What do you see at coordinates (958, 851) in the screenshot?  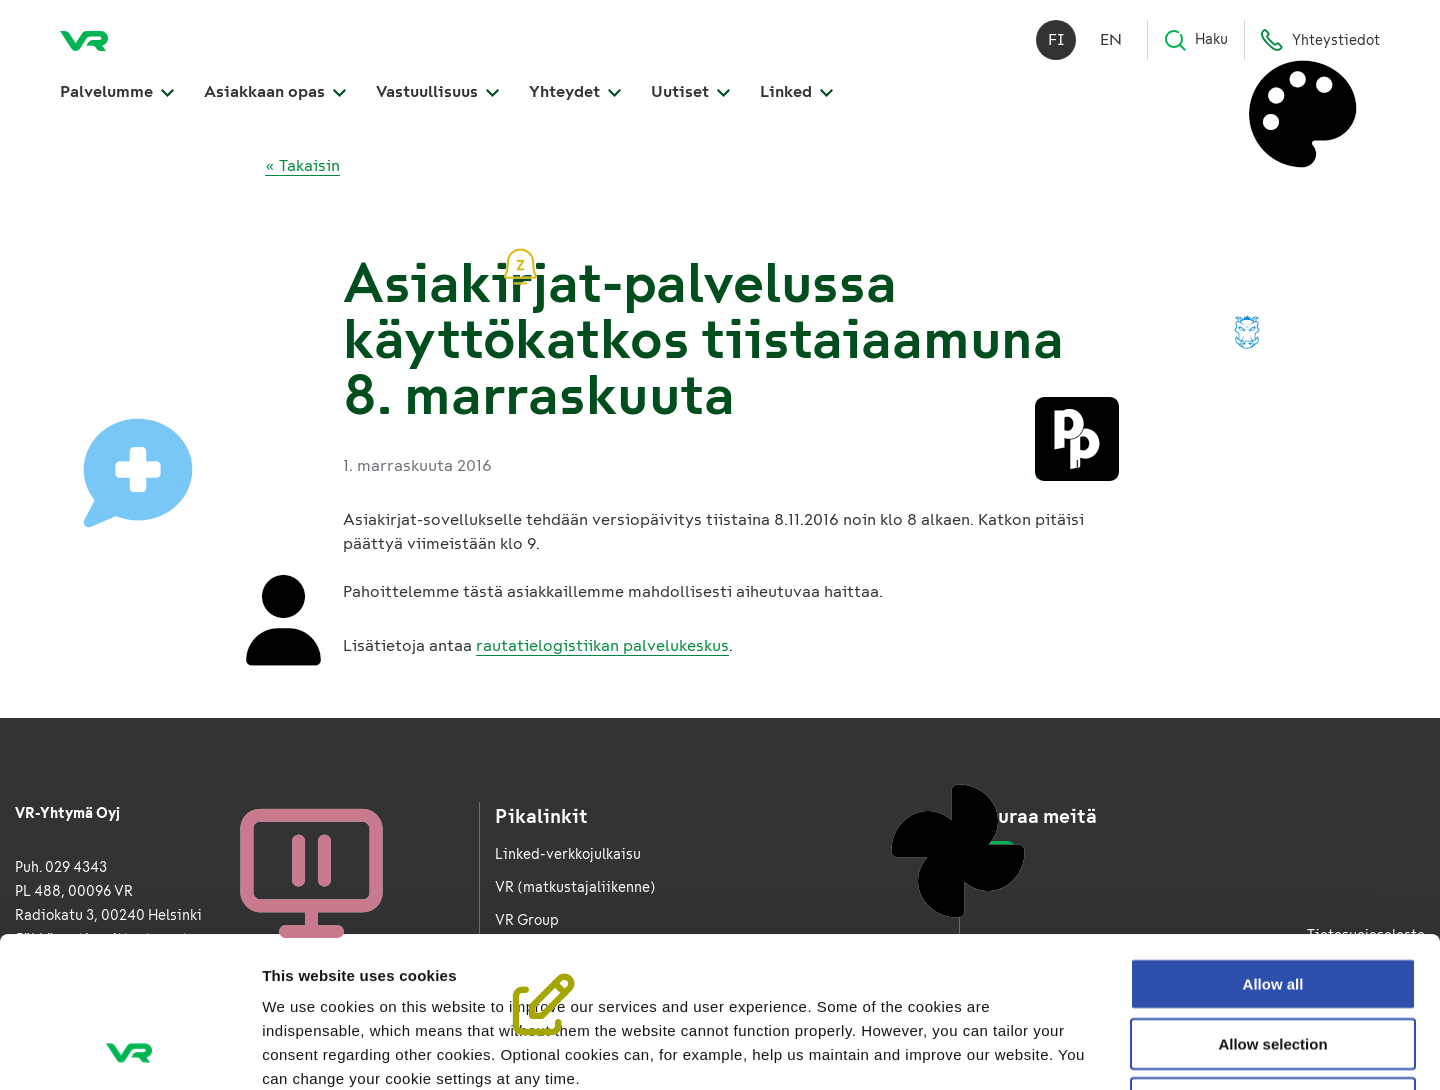 I see `access wind or renewable energy settings` at bounding box center [958, 851].